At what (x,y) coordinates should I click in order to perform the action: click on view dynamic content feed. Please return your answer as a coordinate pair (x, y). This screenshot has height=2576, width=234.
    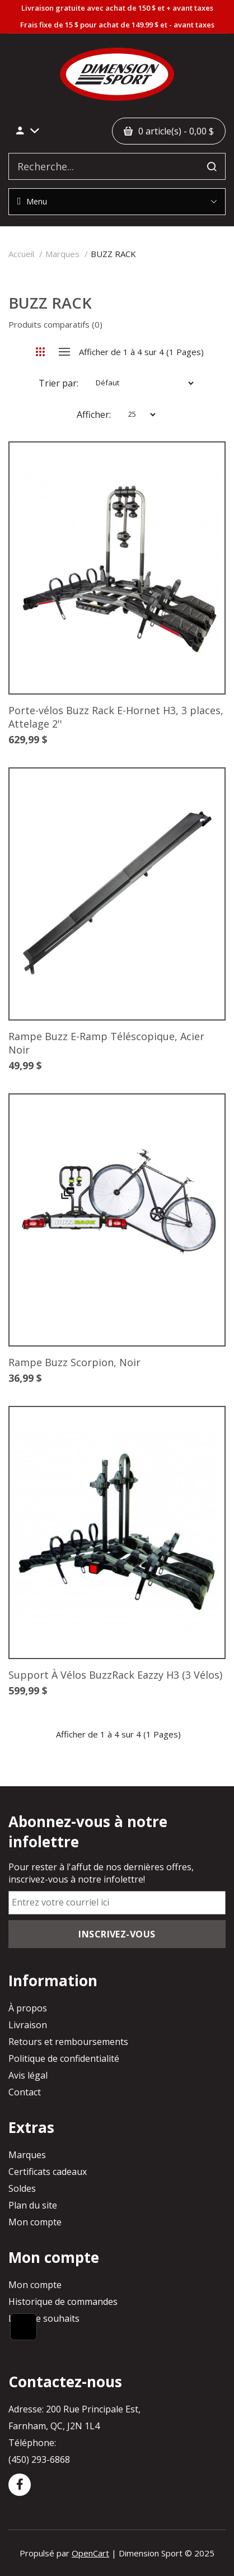
    Looking at the image, I should click on (68, 1193).